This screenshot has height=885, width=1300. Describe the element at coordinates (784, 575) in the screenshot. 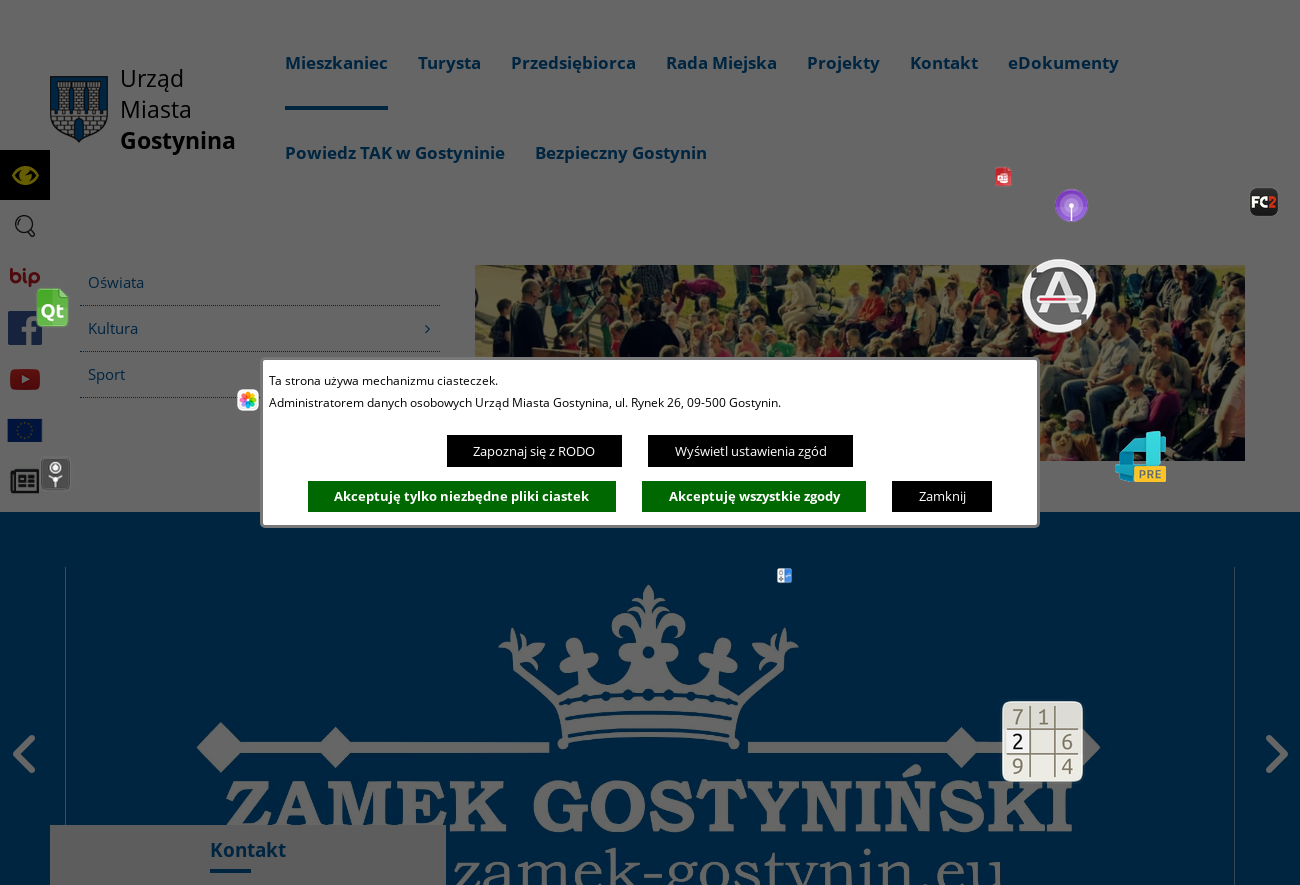

I see `open gnome characters app` at that location.